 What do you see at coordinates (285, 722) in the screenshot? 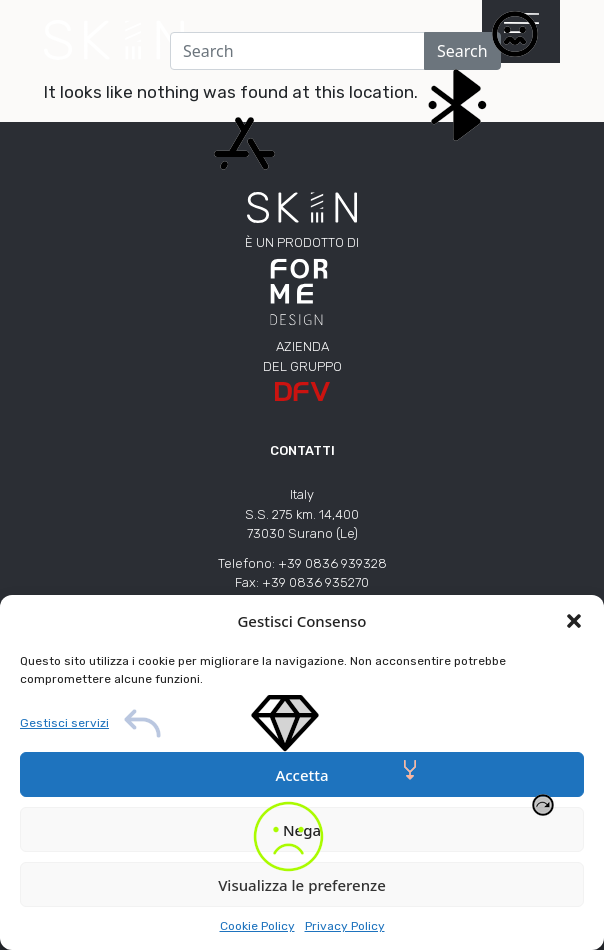
I see `open sketch app` at bounding box center [285, 722].